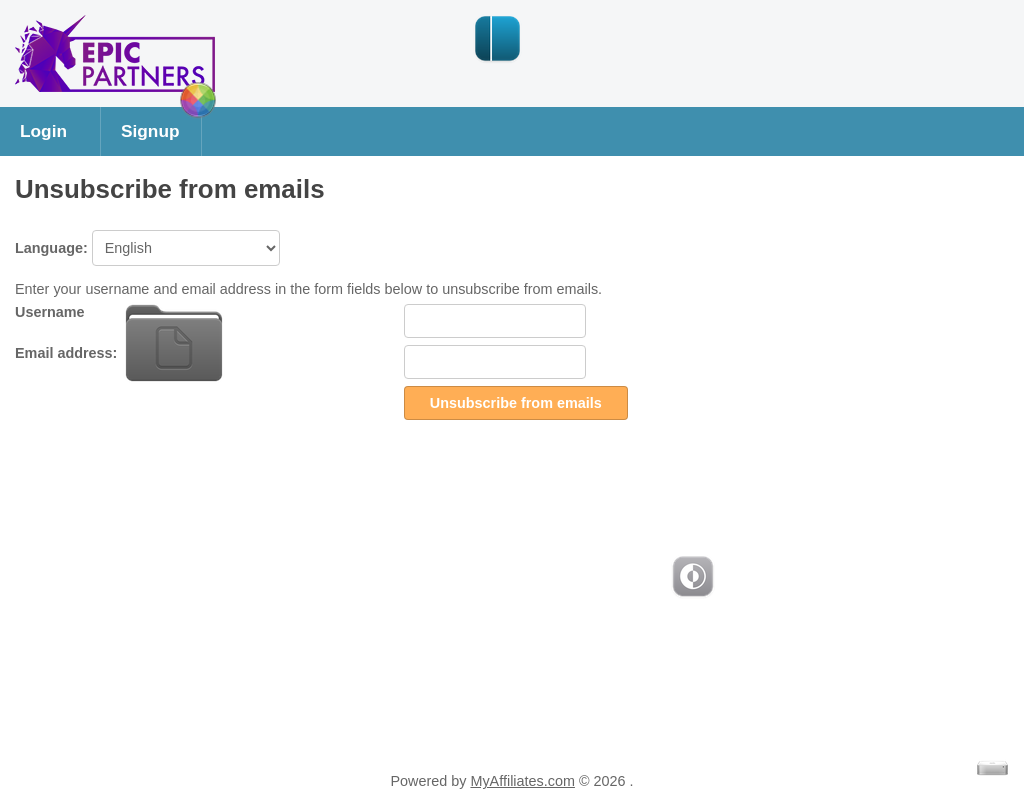  Describe the element at coordinates (497, 38) in the screenshot. I see `open shotcut video editor` at that location.